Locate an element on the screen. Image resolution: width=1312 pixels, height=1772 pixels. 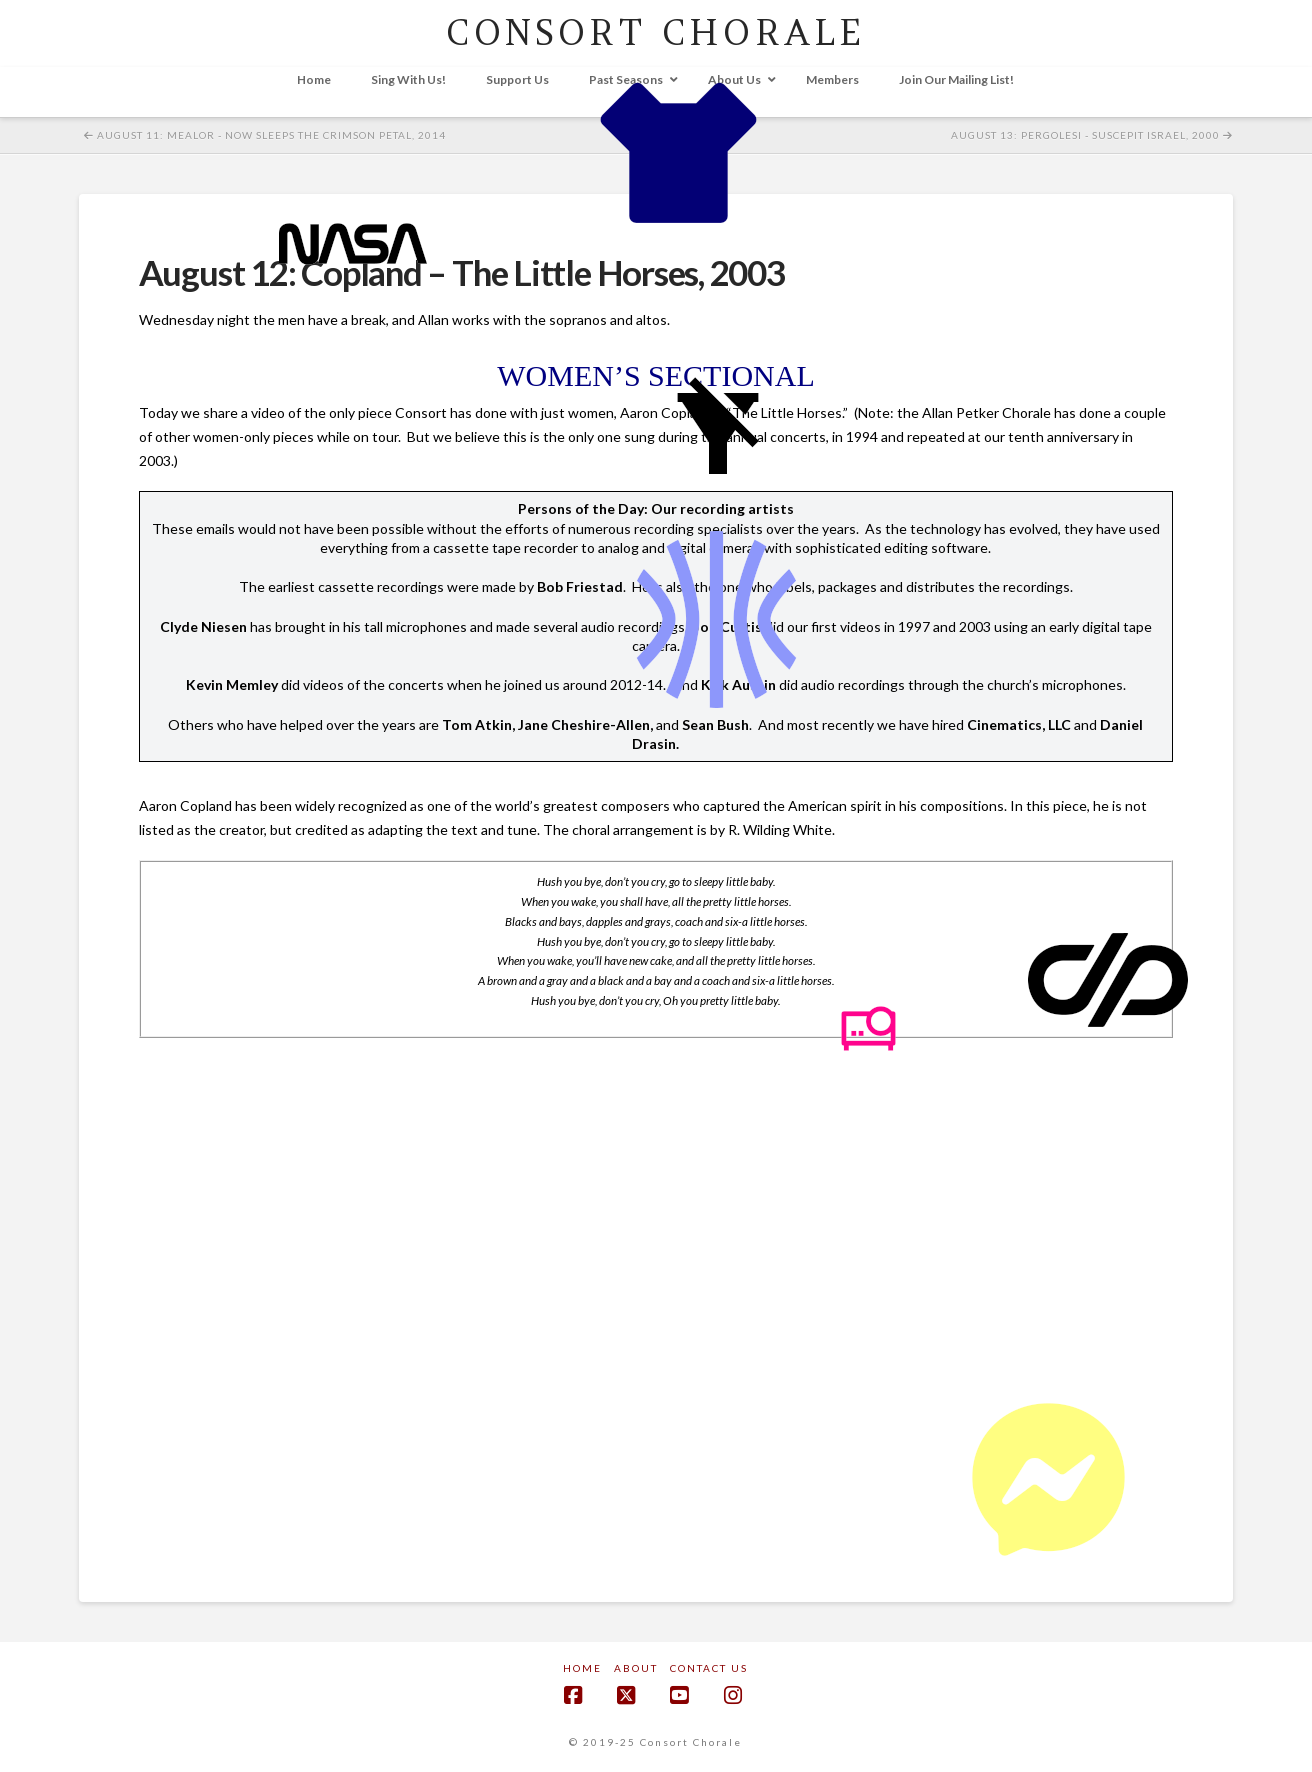
talos logo is located at coordinates (716, 619).